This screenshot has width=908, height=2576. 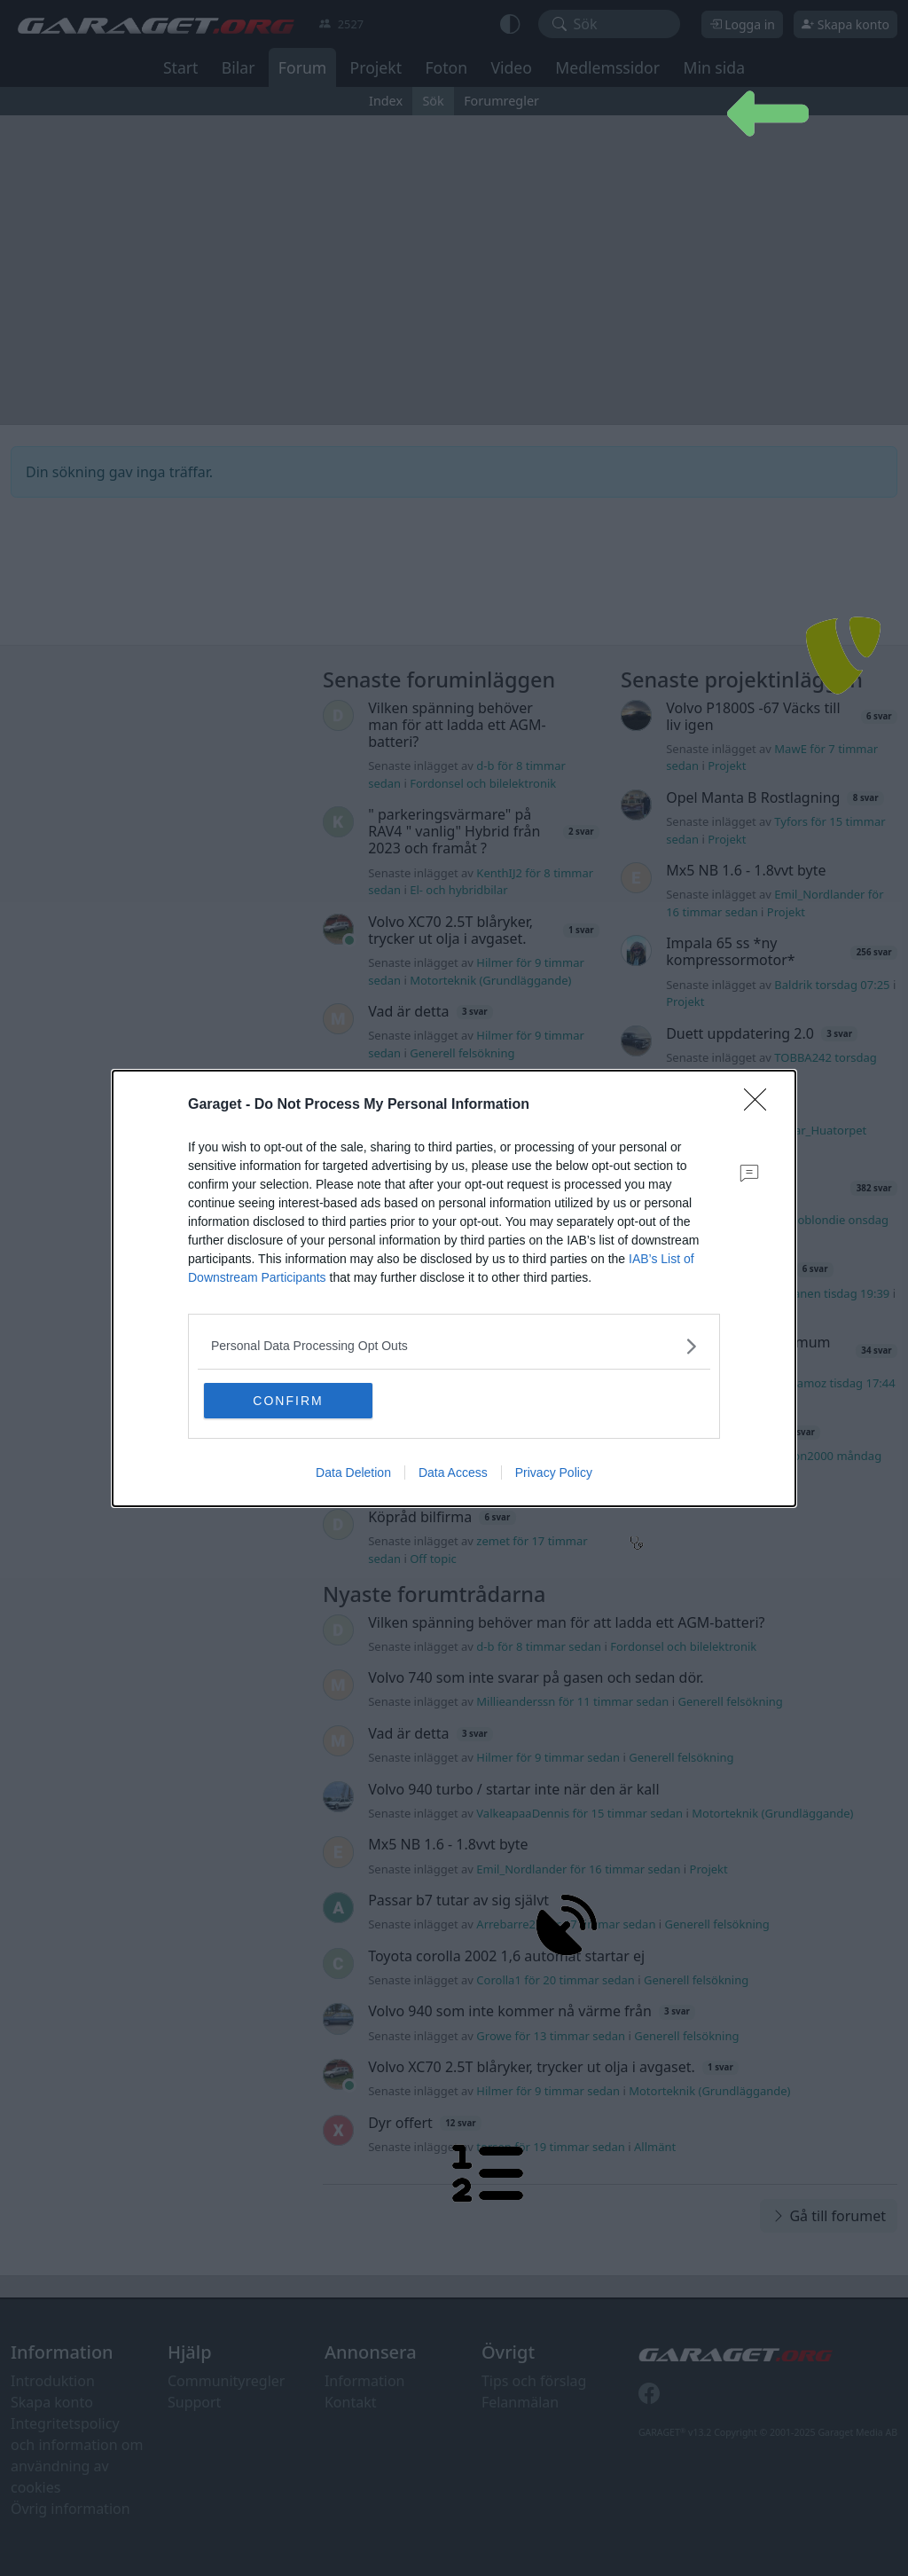 What do you see at coordinates (567, 1925) in the screenshot?
I see `access satellite or broadcast settings` at bounding box center [567, 1925].